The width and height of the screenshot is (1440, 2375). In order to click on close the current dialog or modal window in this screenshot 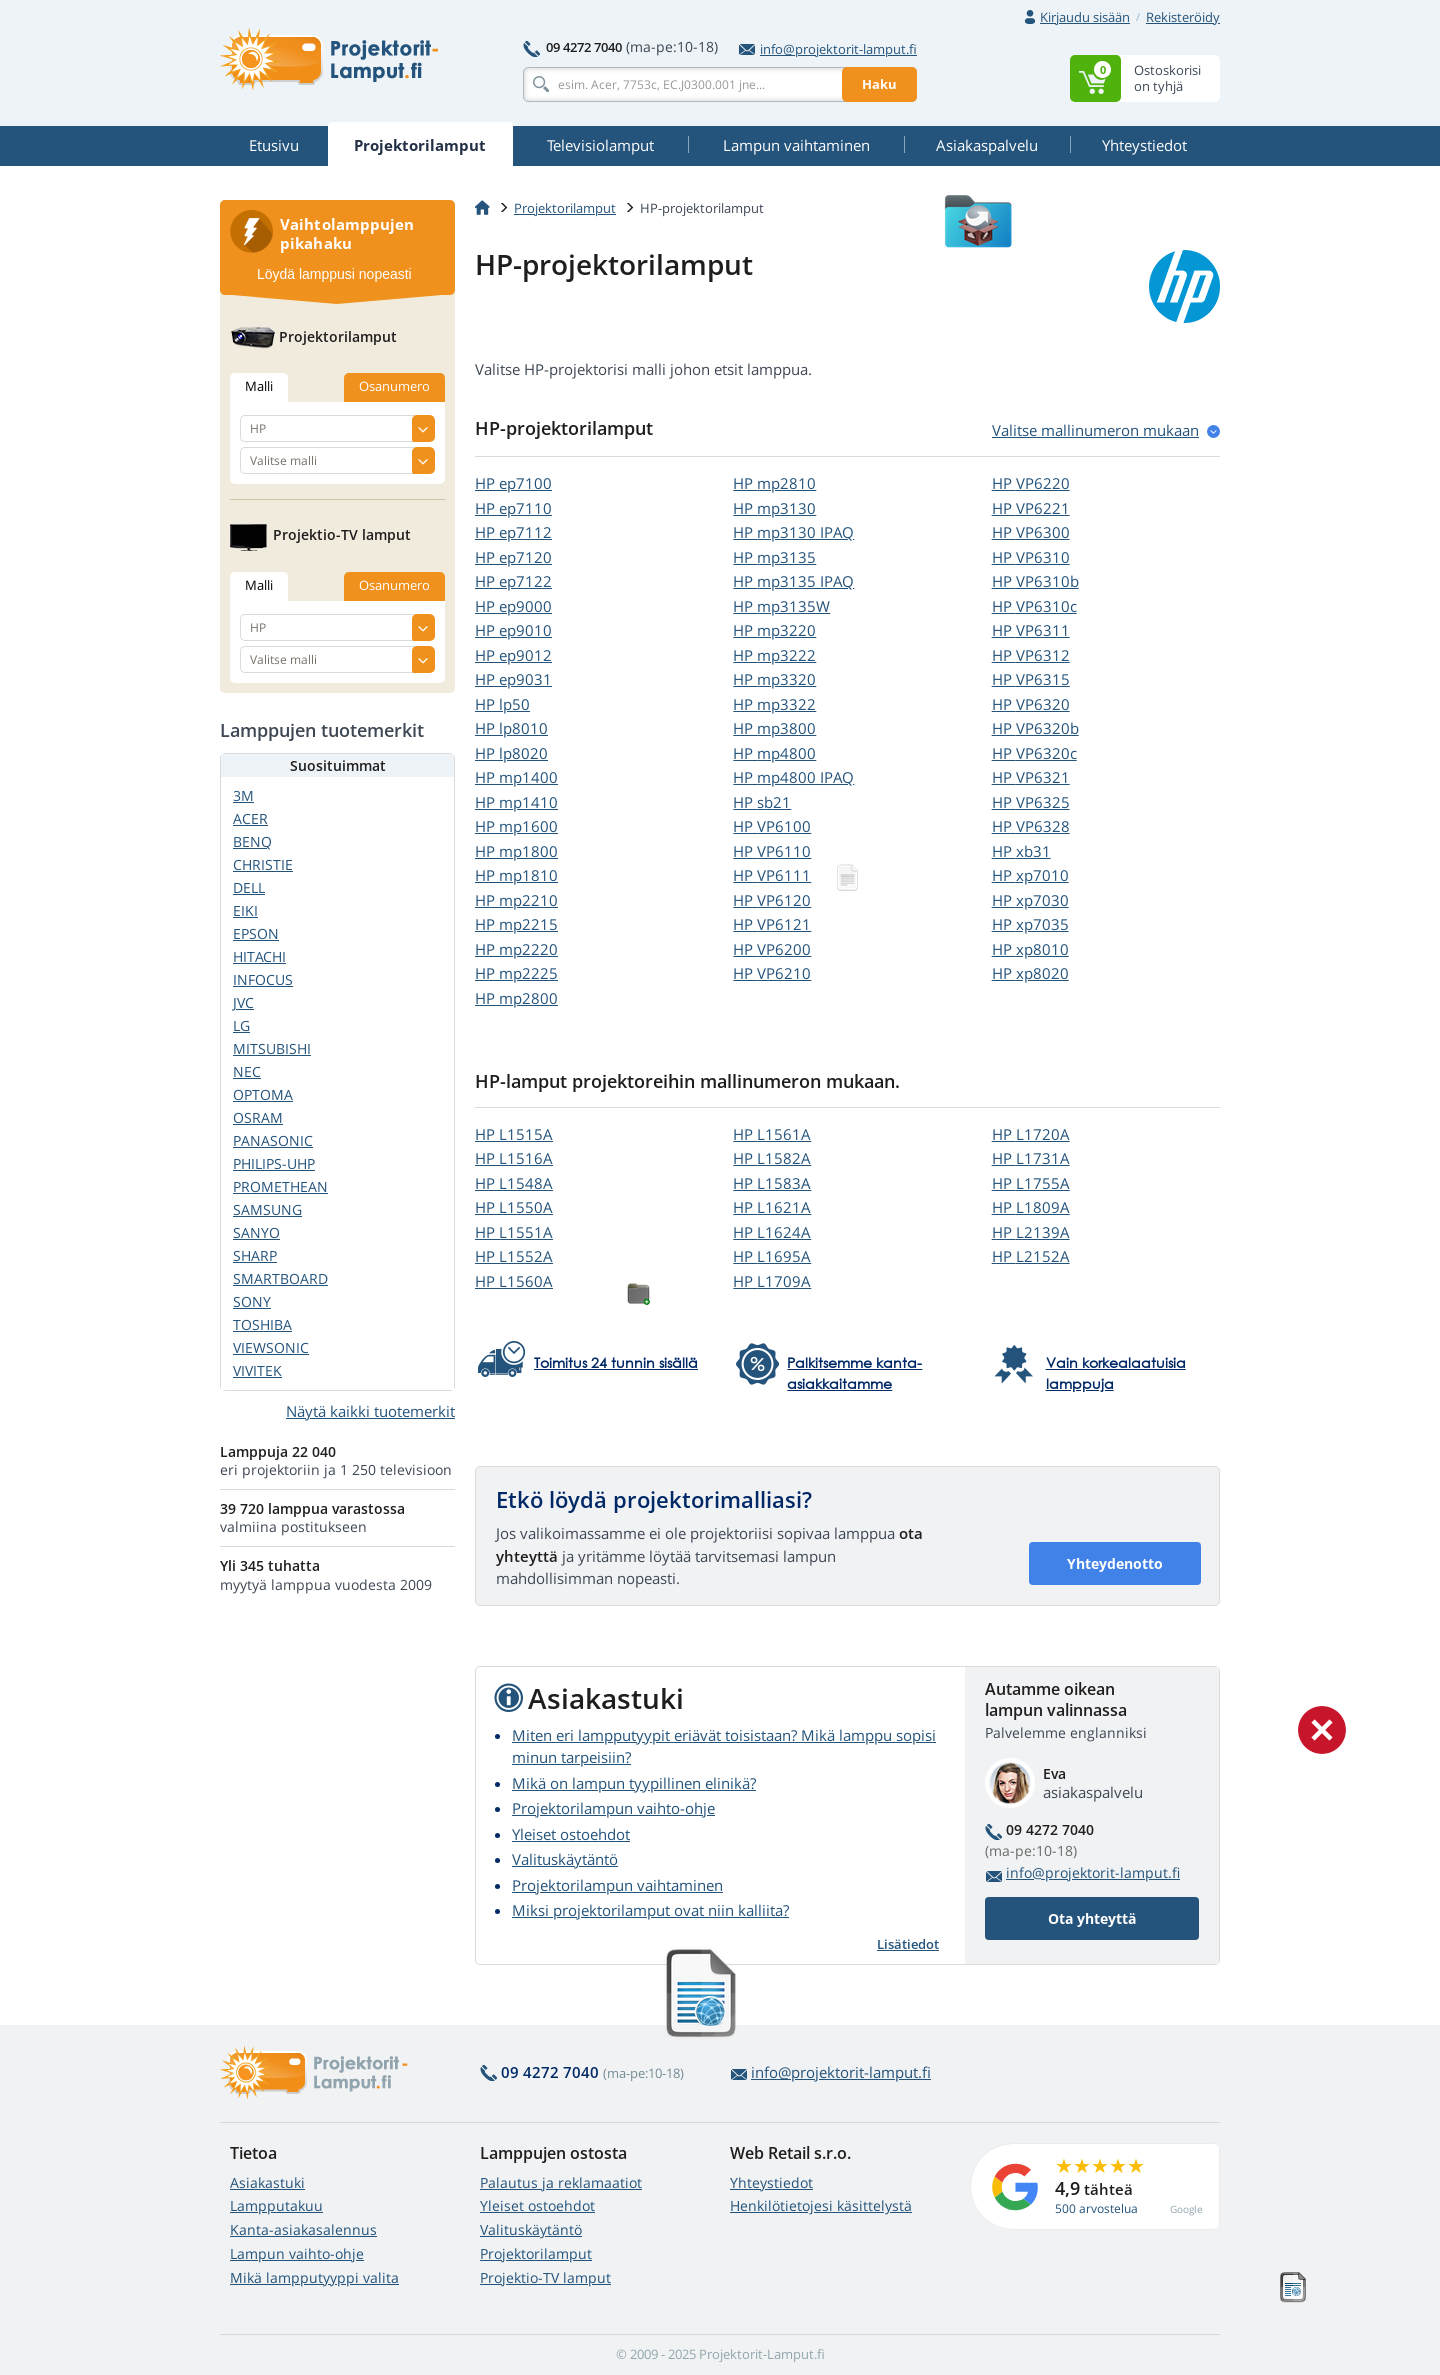, I will do `click(1322, 1730)`.